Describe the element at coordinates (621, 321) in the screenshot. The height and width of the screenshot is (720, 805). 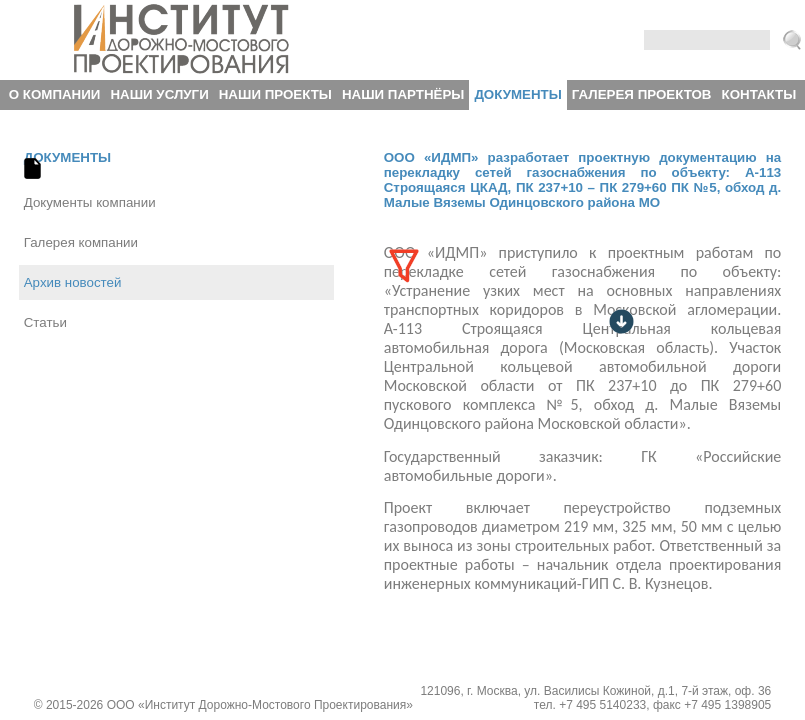
I see `download a file or content` at that location.